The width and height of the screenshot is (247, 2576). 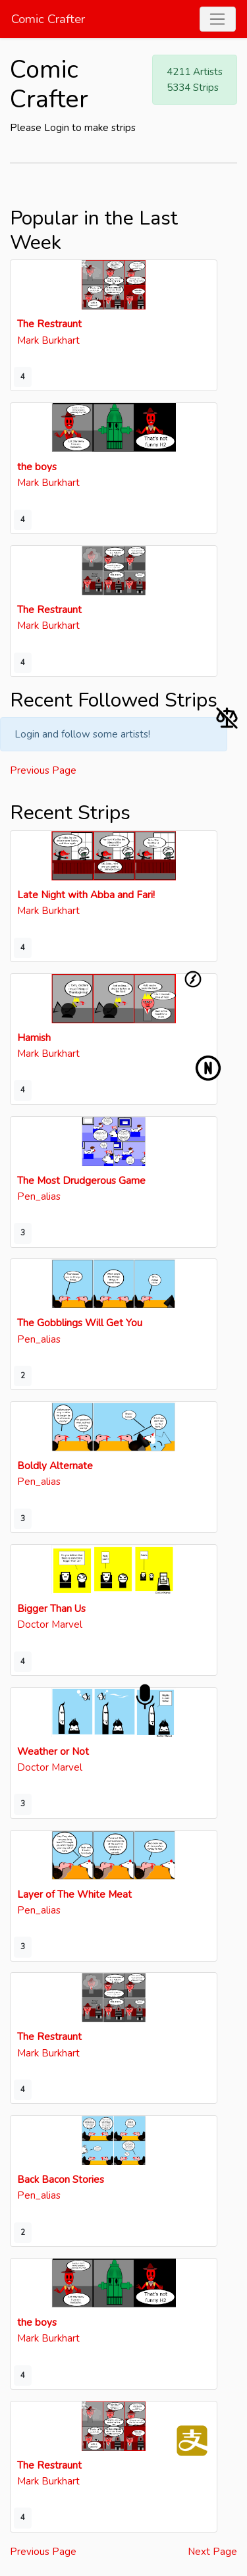 What do you see at coordinates (208, 1068) in the screenshot?
I see `indicates a north direction marker on a map or compass` at bounding box center [208, 1068].